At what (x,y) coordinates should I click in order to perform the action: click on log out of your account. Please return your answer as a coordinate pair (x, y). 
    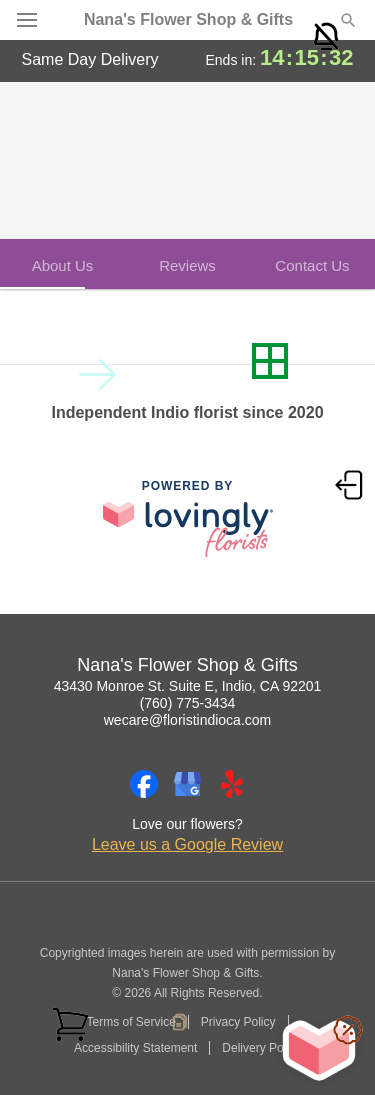
    Looking at the image, I should click on (351, 485).